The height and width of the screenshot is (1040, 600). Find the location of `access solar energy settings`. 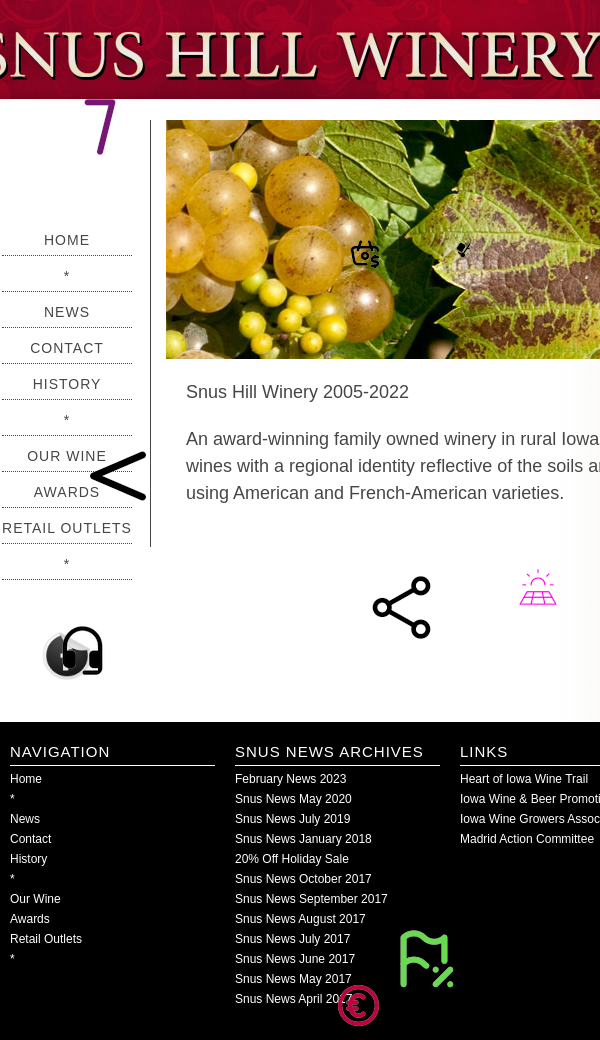

access solar energy settings is located at coordinates (538, 589).